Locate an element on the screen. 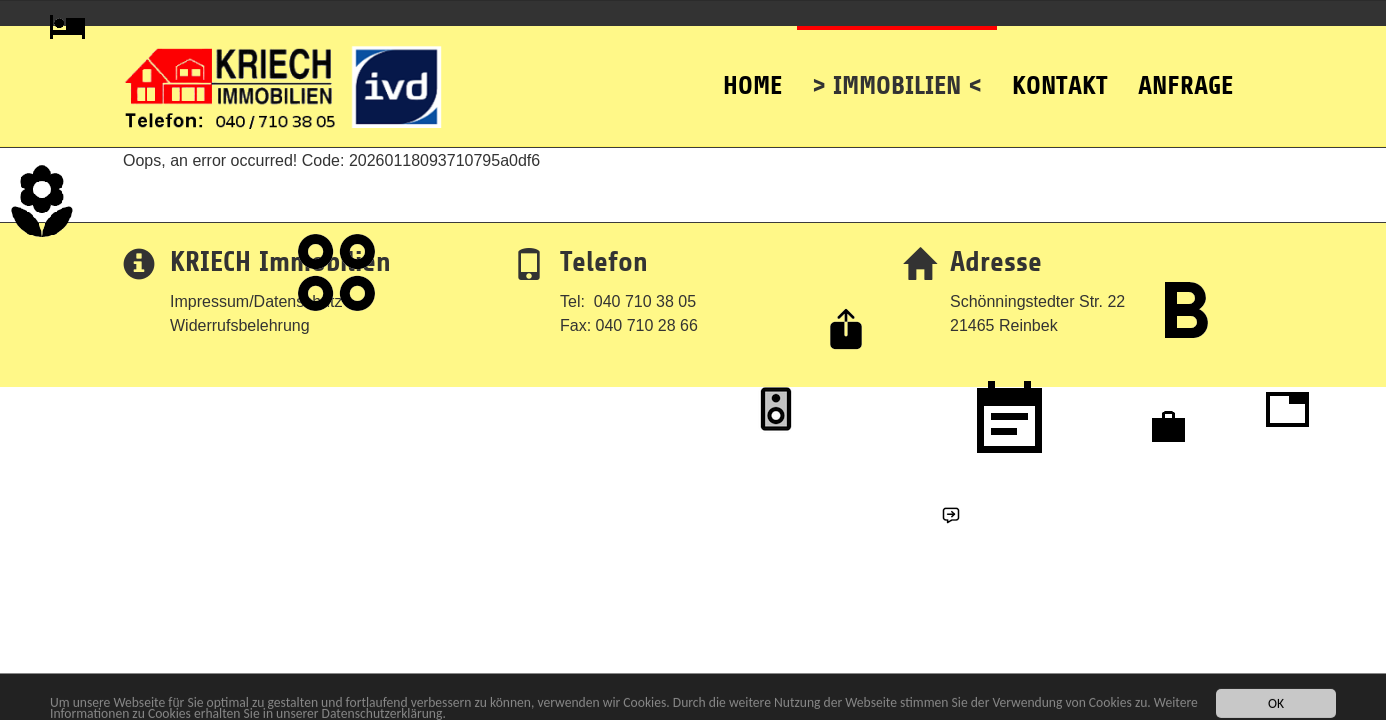 Image resolution: width=1386 pixels, height=720 pixels. find nearby hotels or accommodations is located at coordinates (67, 26).